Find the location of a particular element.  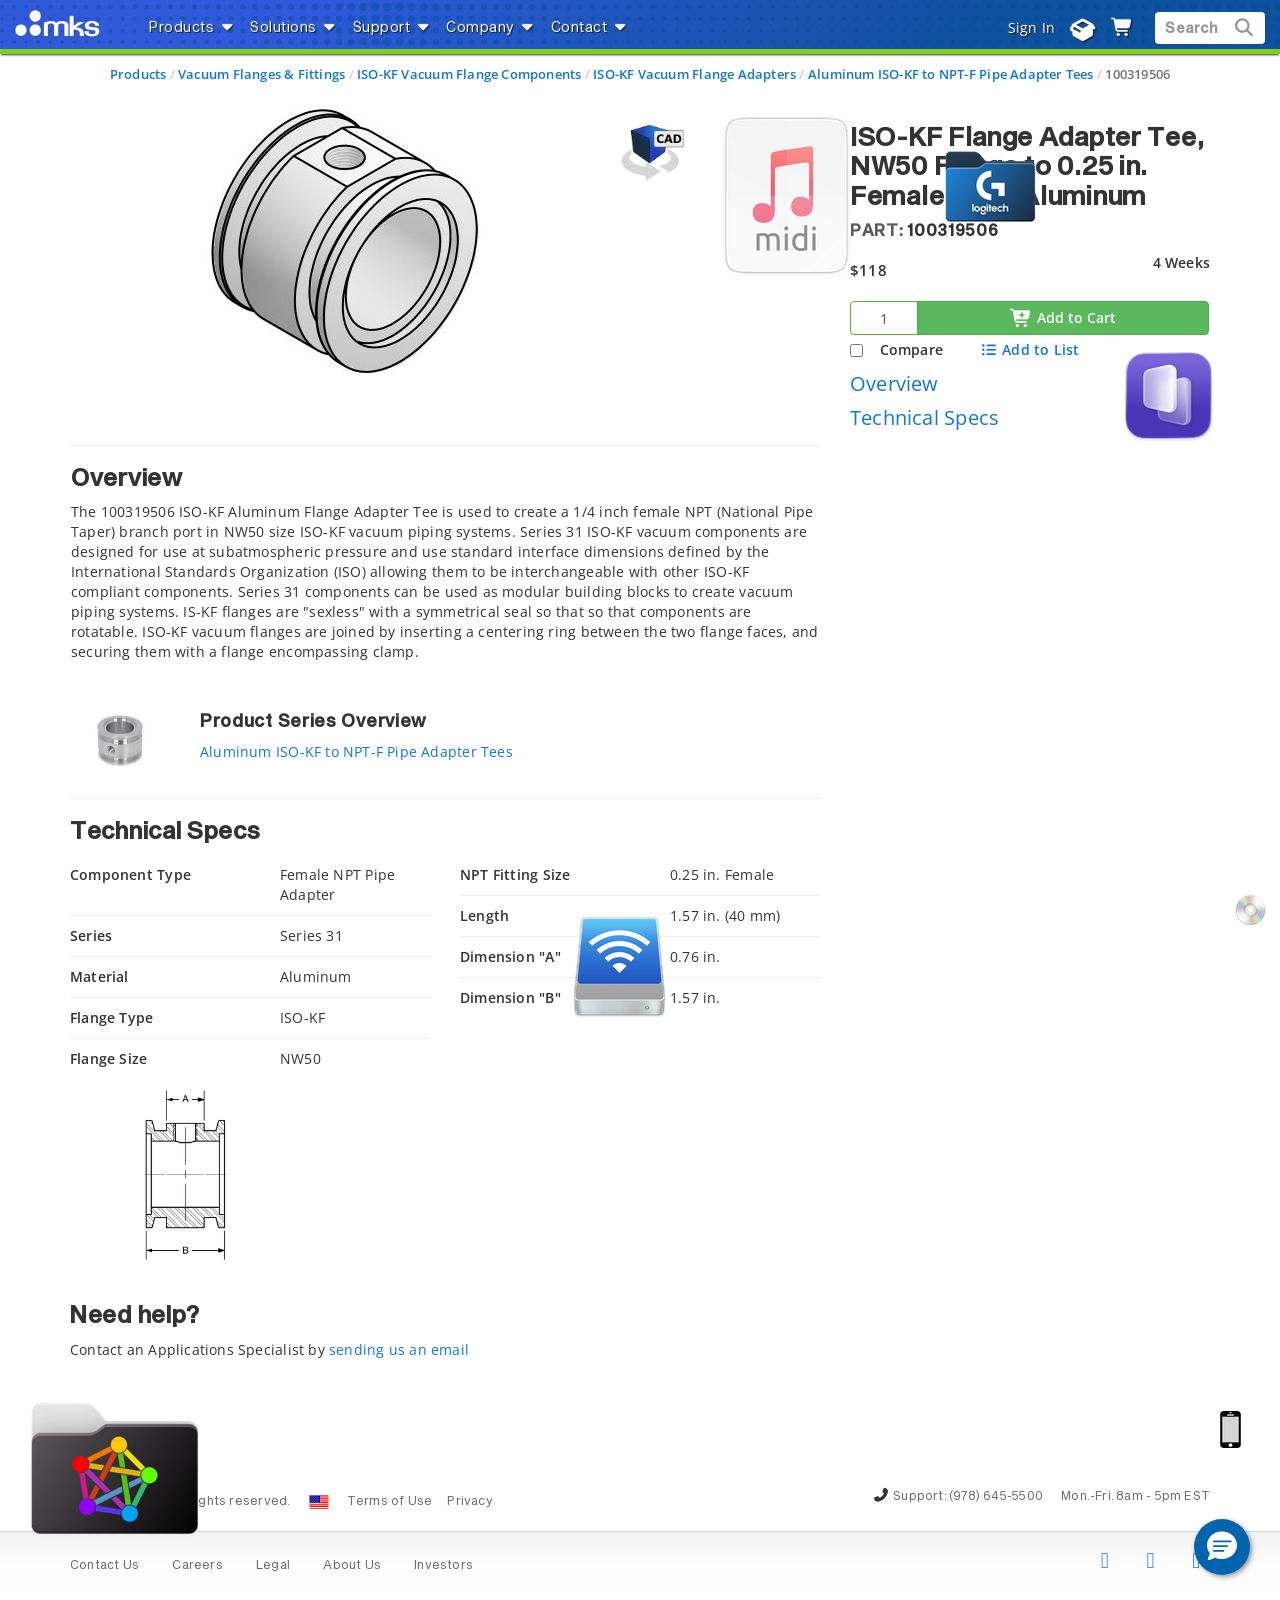

open logitech software or driver files is located at coordinates (990, 189).